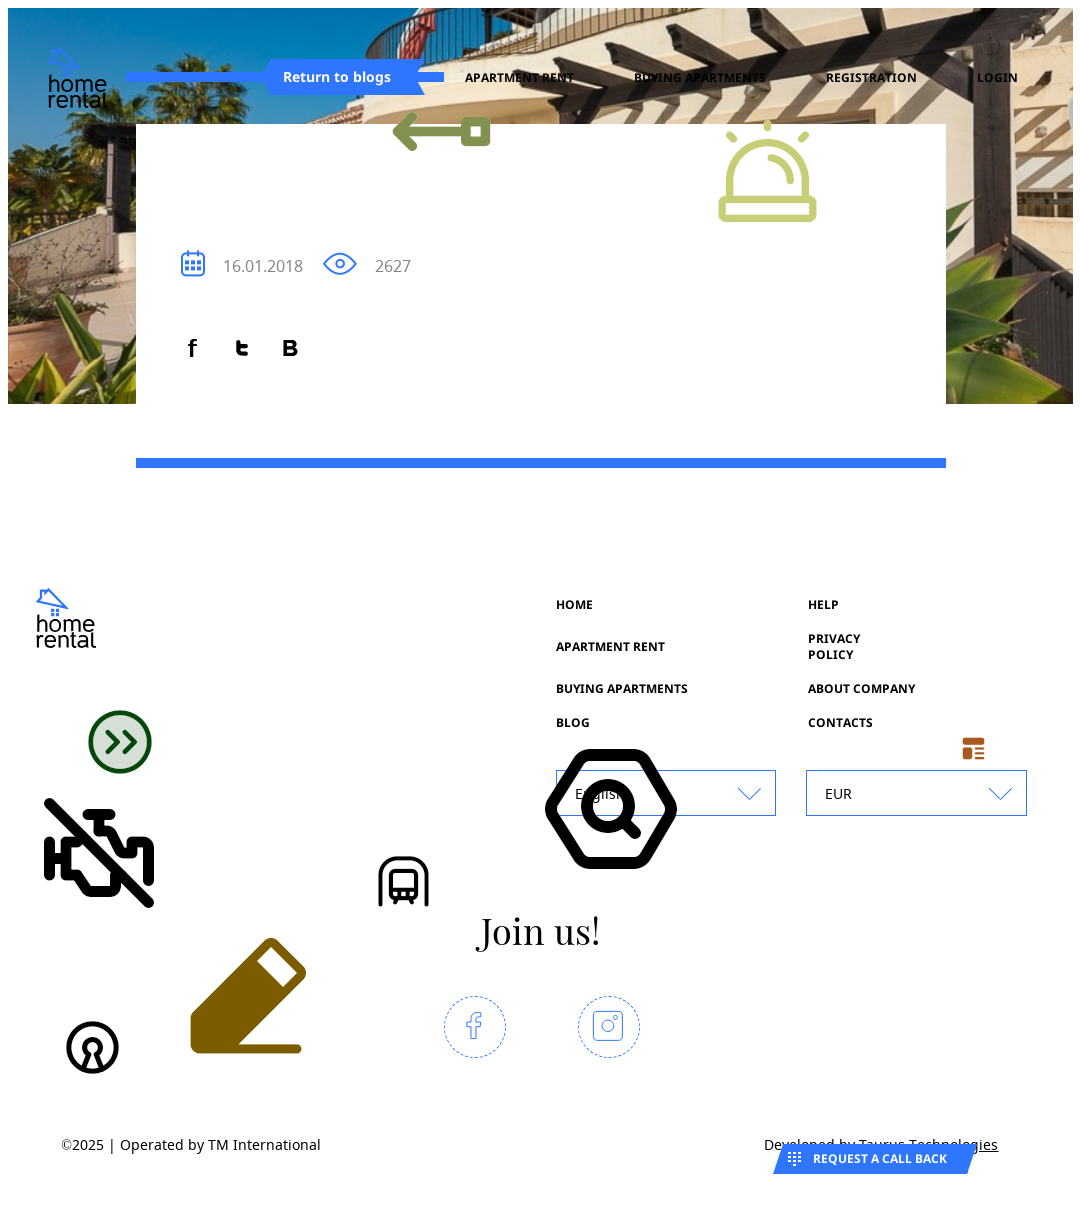 The width and height of the screenshot is (1081, 1224). What do you see at coordinates (973, 748) in the screenshot?
I see `access document templates` at bounding box center [973, 748].